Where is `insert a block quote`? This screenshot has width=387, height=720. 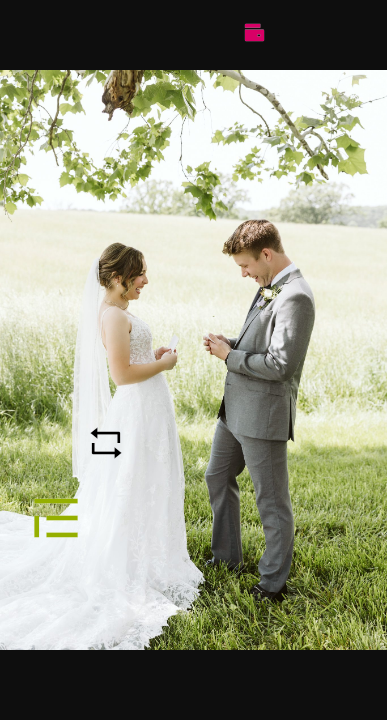 insert a block quote is located at coordinates (56, 518).